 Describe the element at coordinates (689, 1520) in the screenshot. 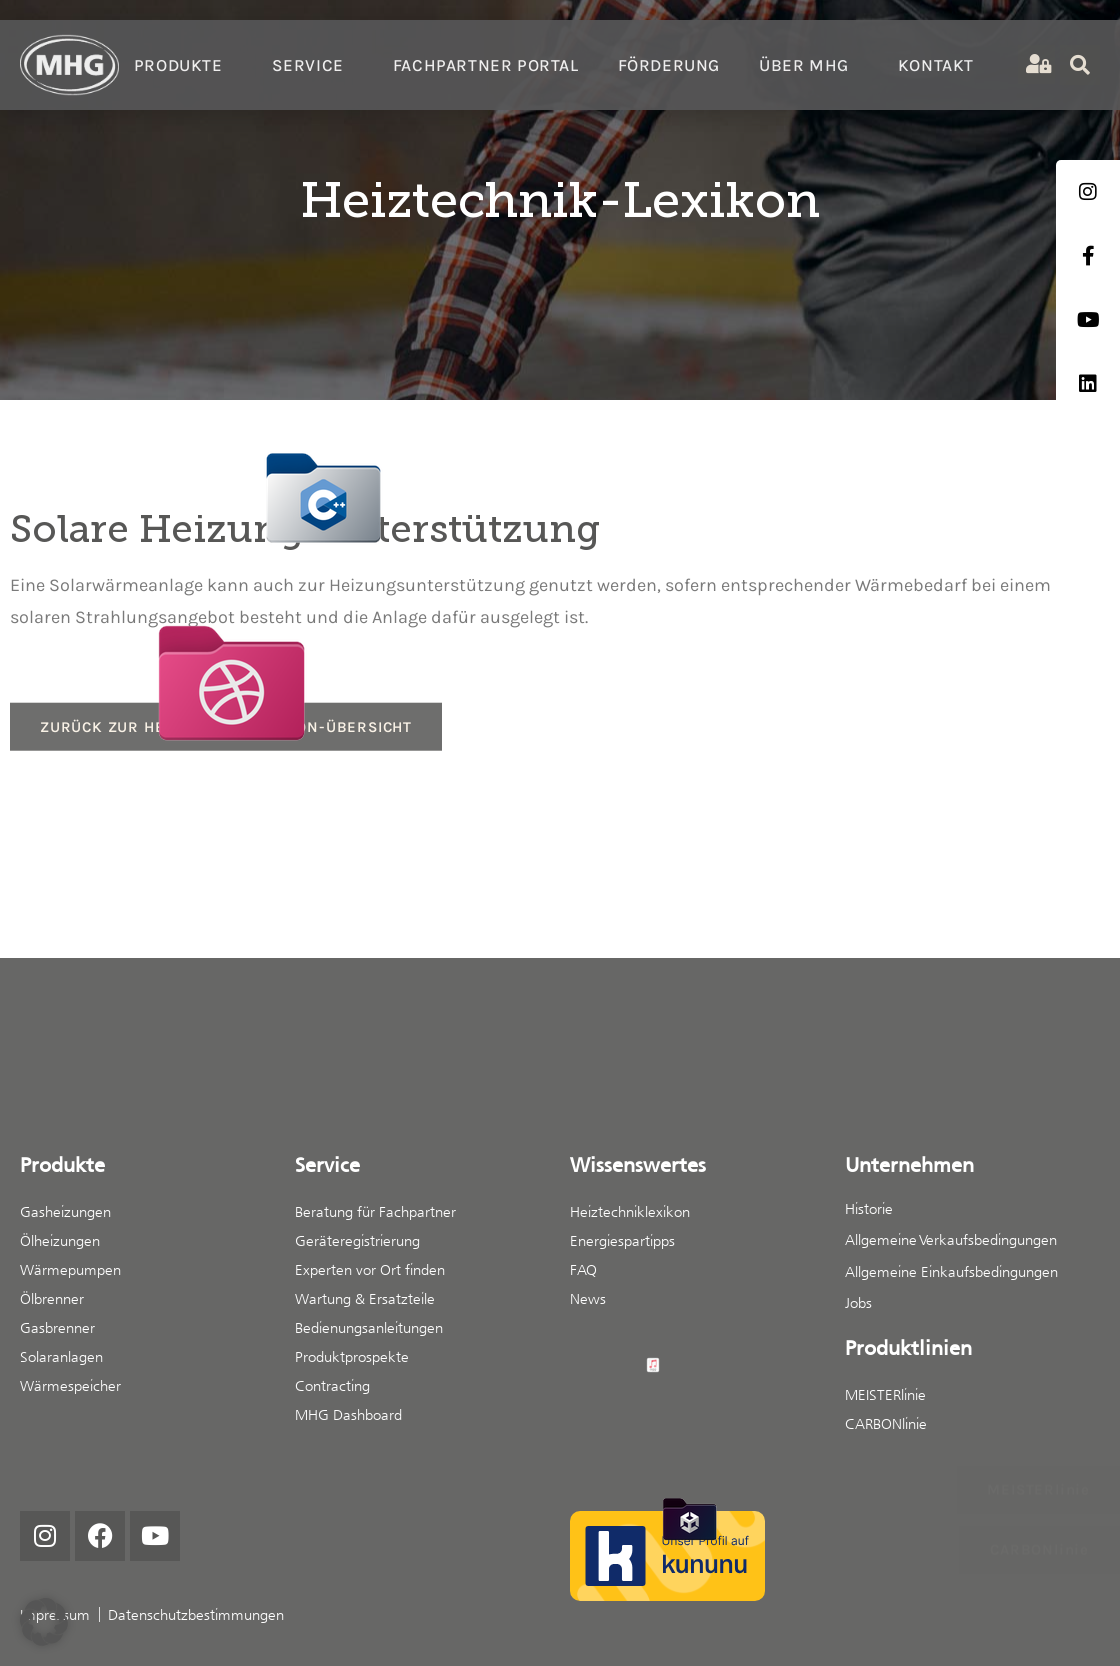

I see `open unity project files folder` at that location.